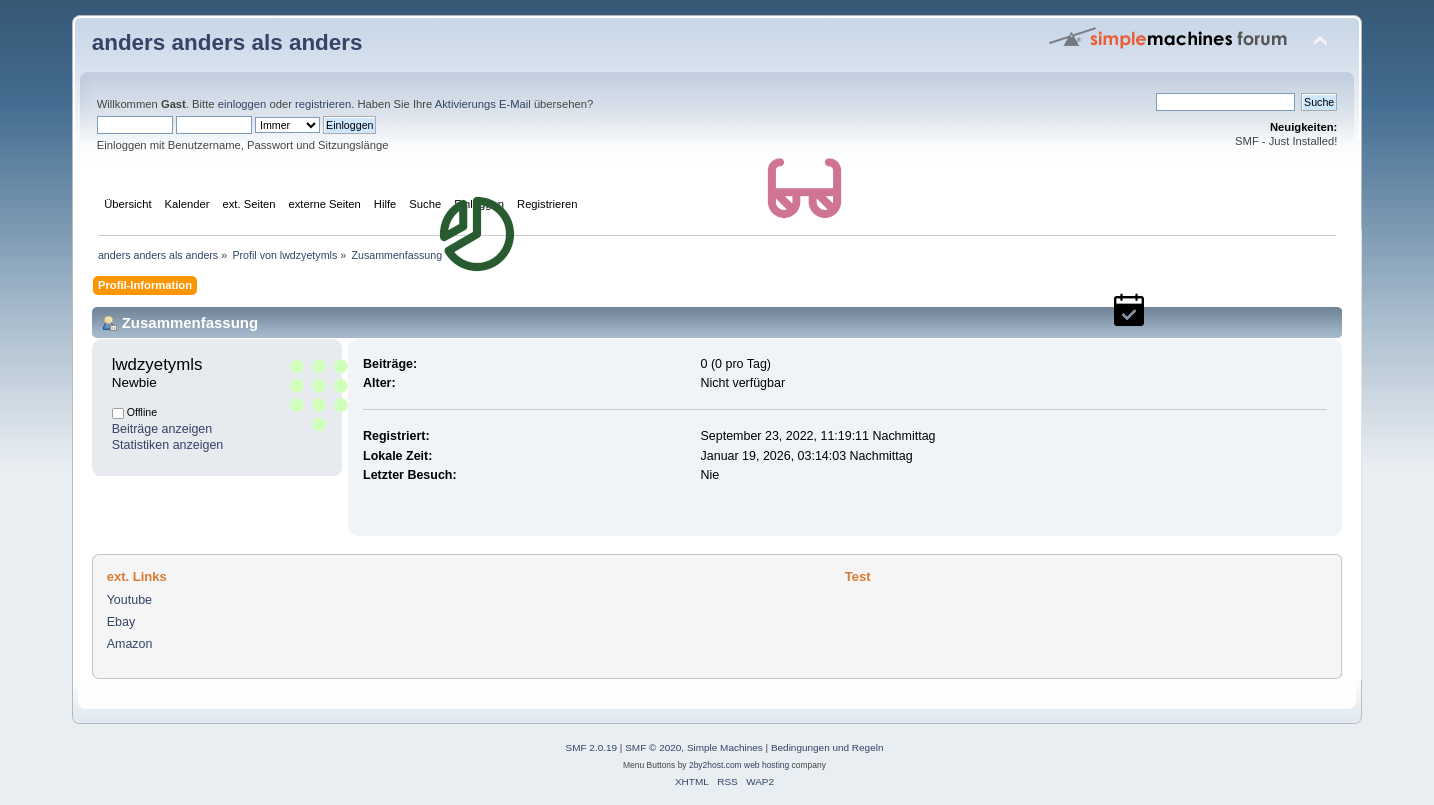 The image size is (1434, 805). I want to click on toggle cool or casual display mode, so click(804, 189).